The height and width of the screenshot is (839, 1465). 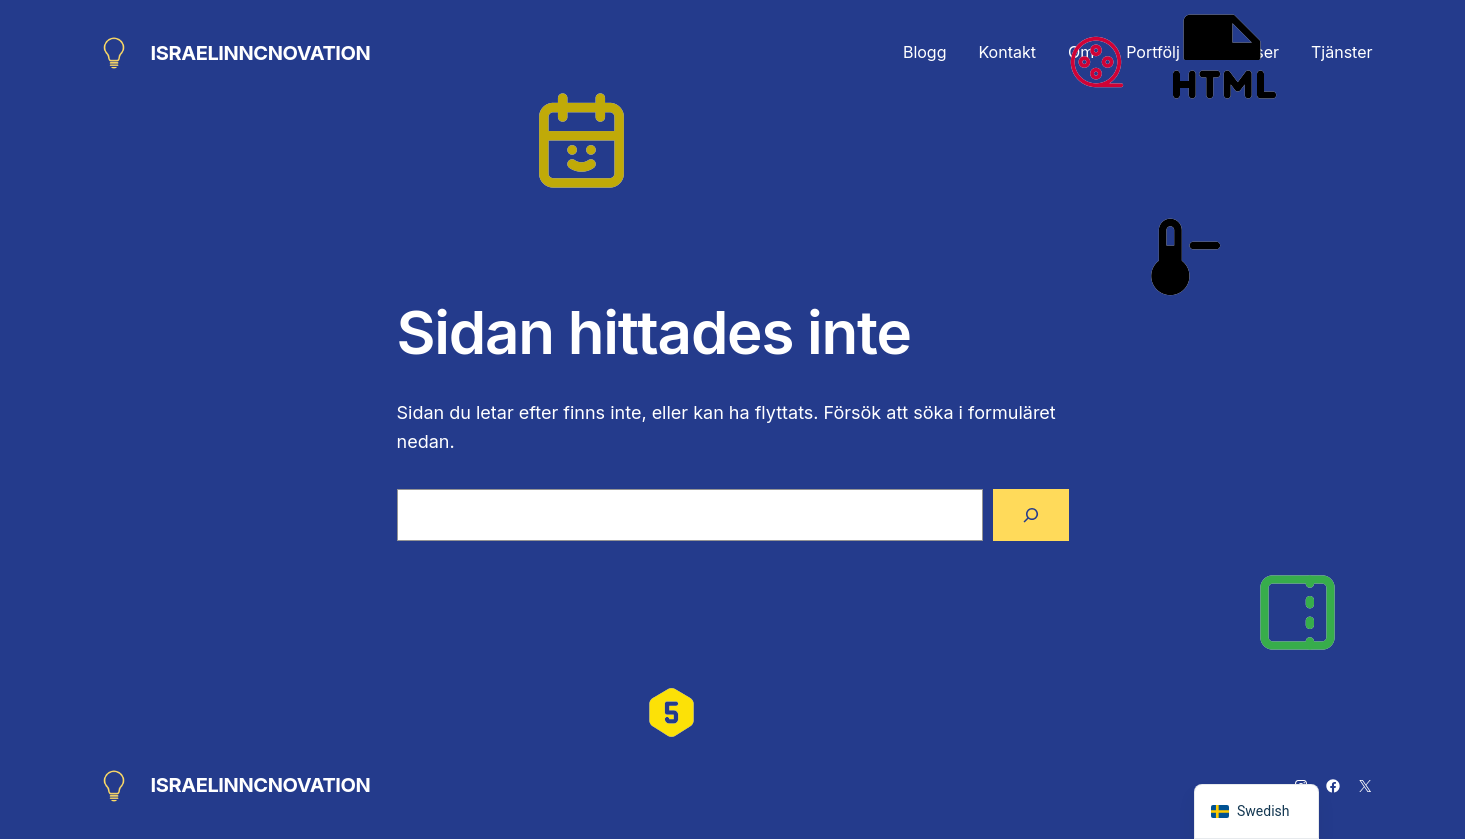 What do you see at coordinates (1096, 62) in the screenshot?
I see `access video or film library` at bounding box center [1096, 62].